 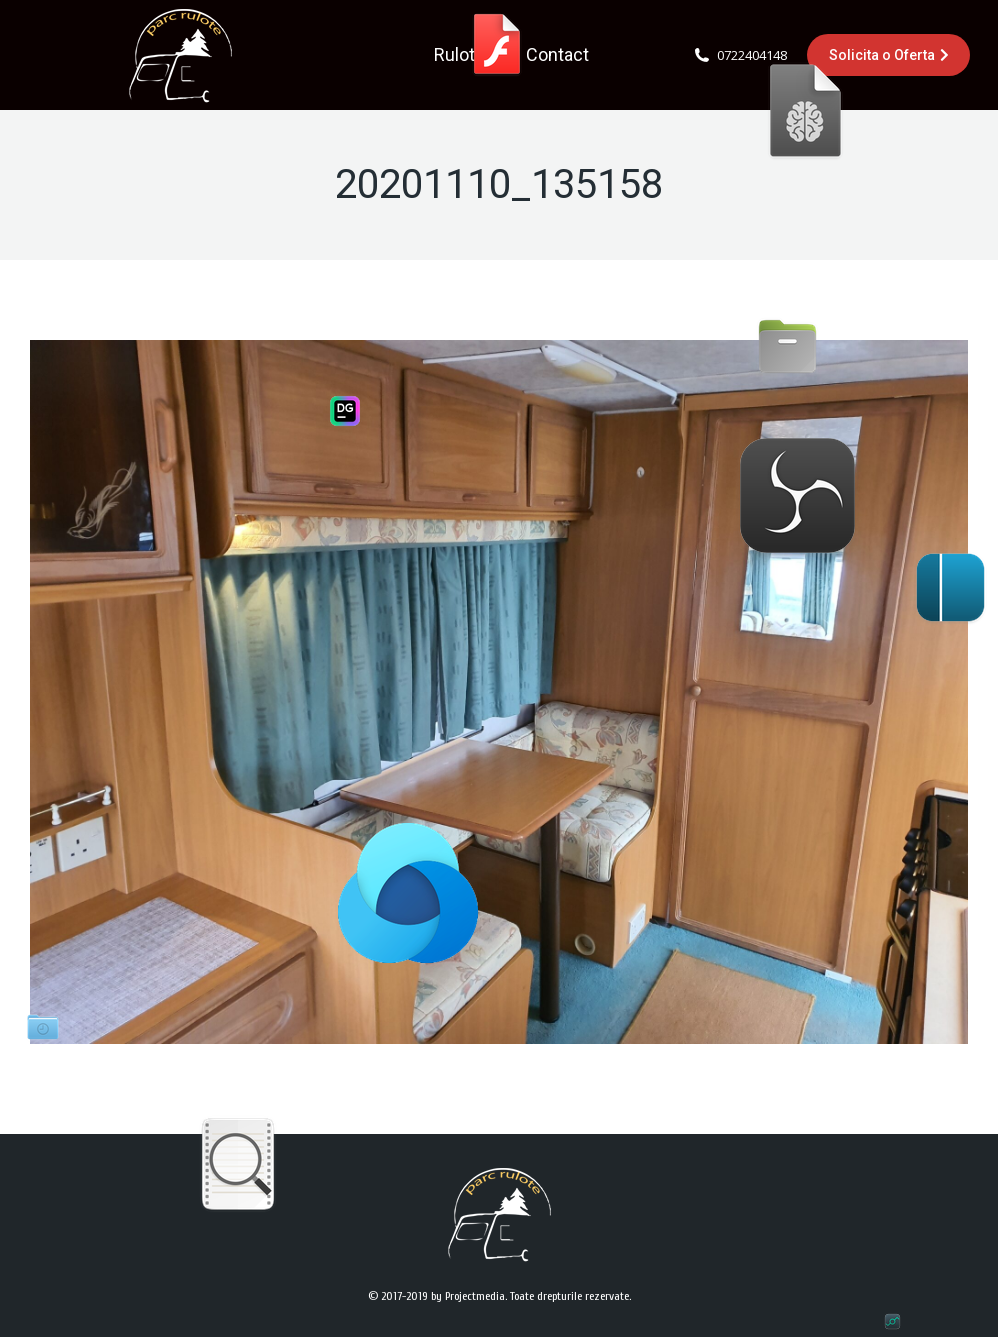 I want to click on open the file manager application, so click(x=787, y=346).